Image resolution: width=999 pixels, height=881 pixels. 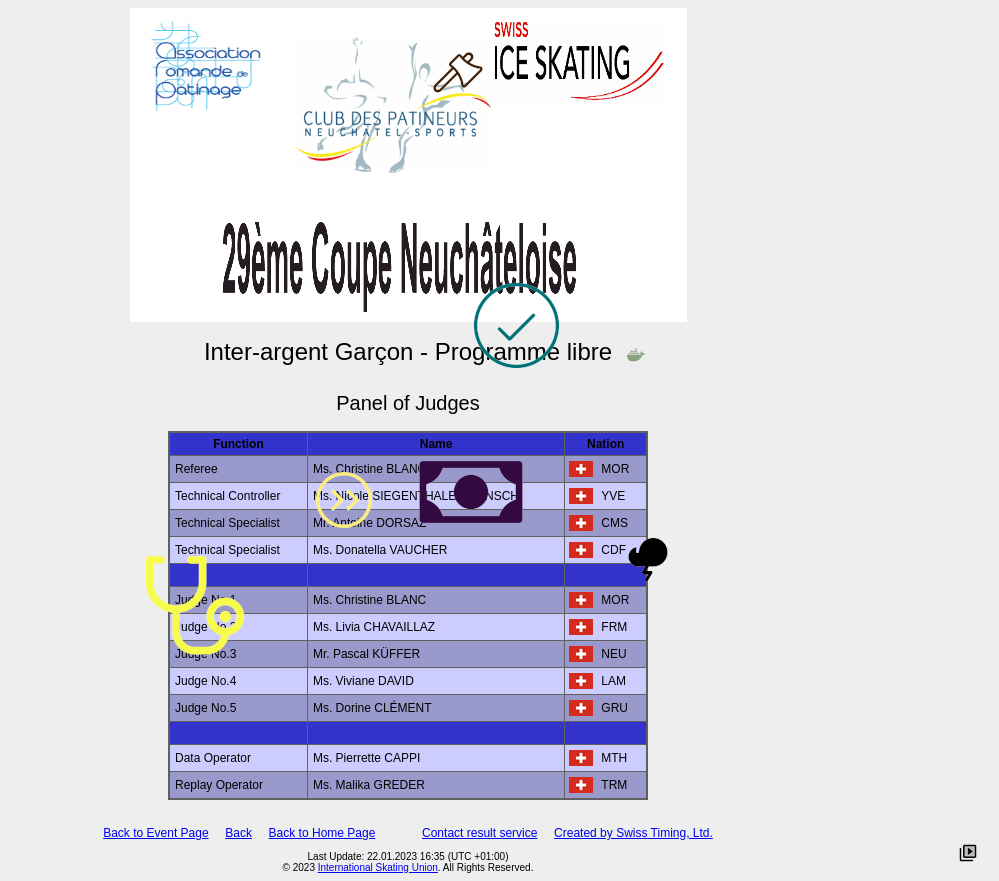 I want to click on confirms a completed action or task, so click(x=516, y=325).